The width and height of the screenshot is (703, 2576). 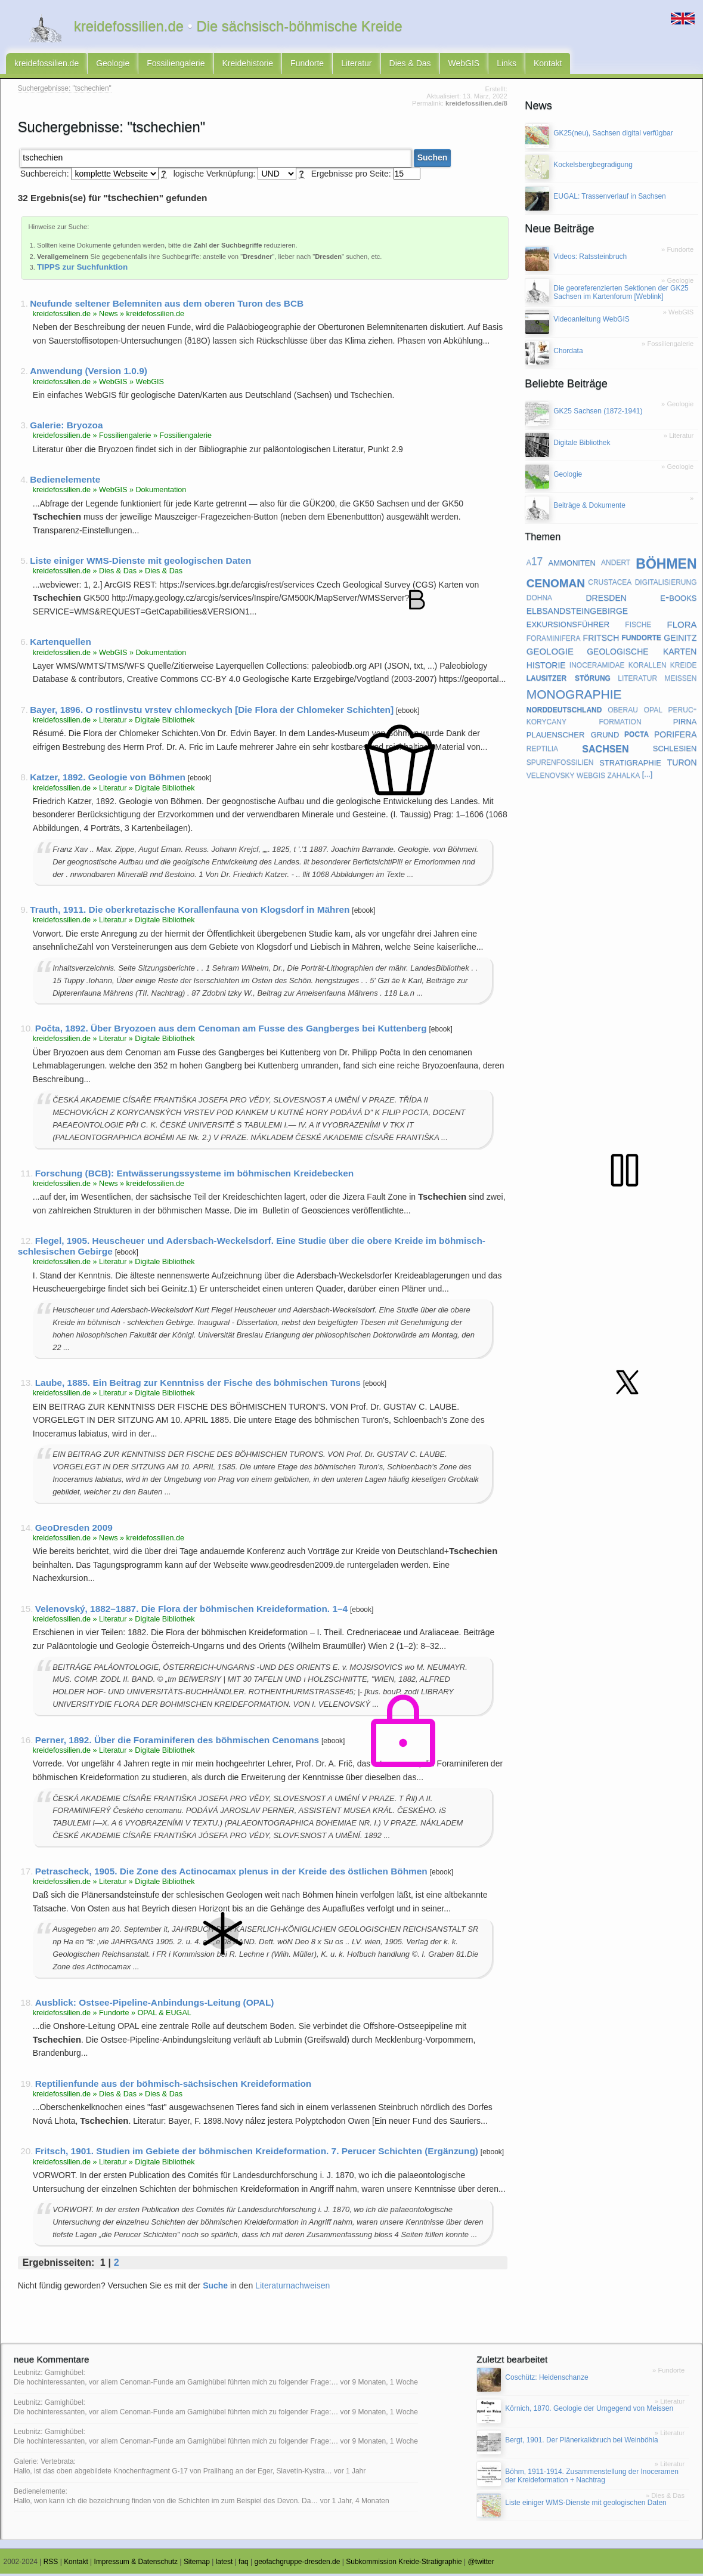 What do you see at coordinates (627, 1382) in the screenshot?
I see `open the X (formerly Twitter) app` at bounding box center [627, 1382].